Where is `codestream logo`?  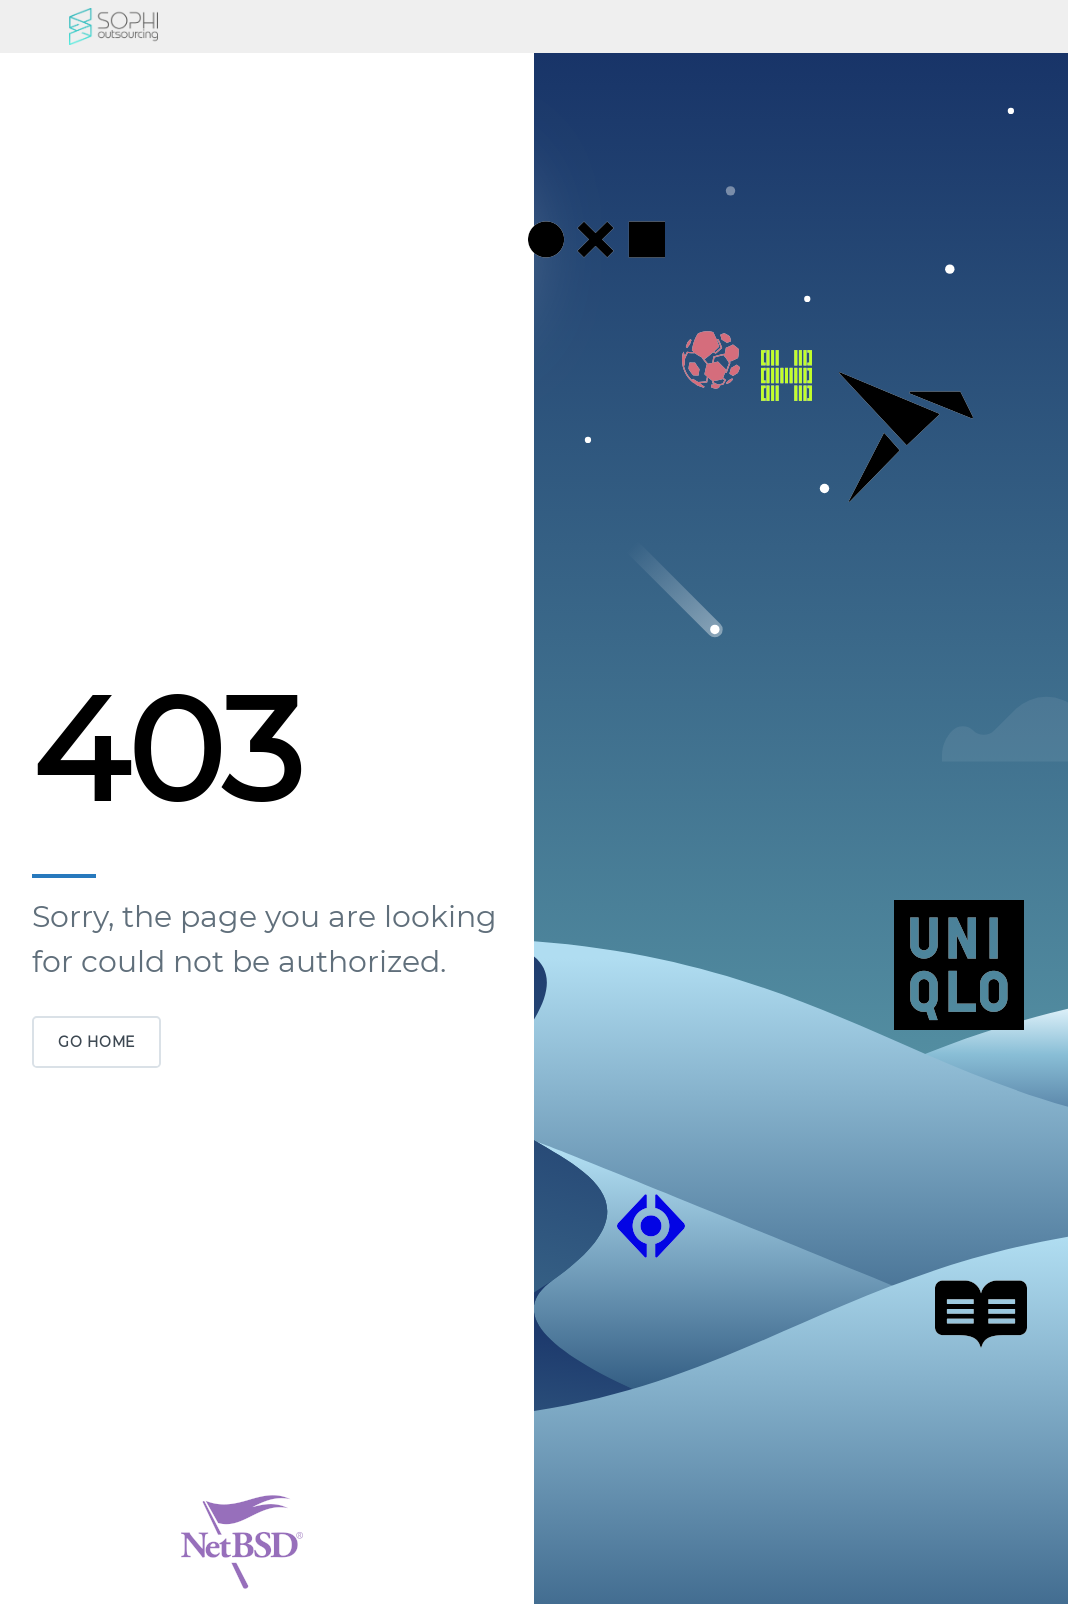
codestream logo is located at coordinates (651, 1226).